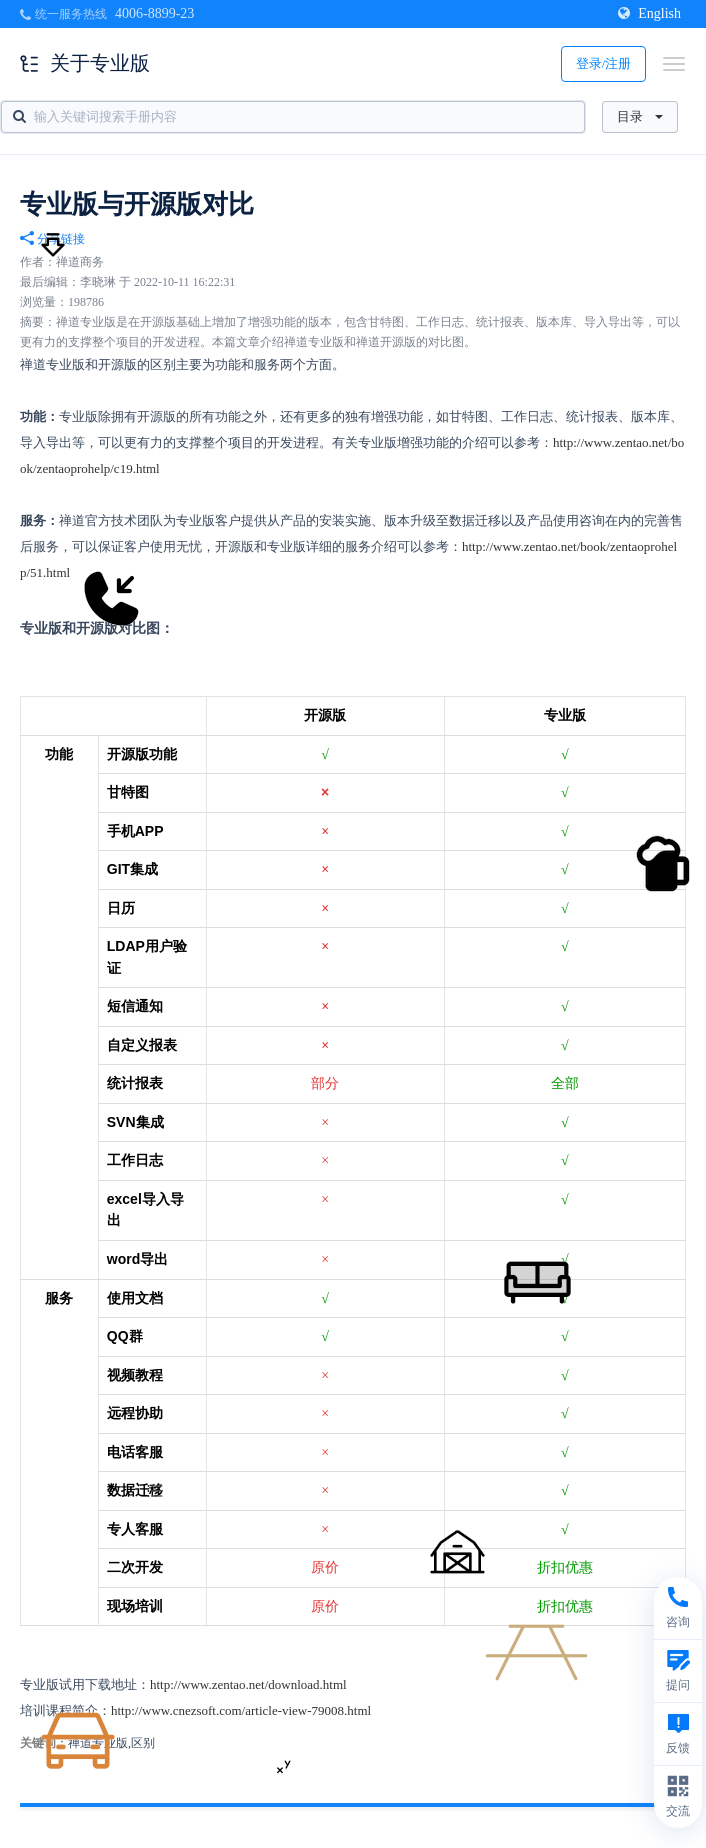 This screenshot has width=706, height=1848. I want to click on find nearby bars or pubs, so click(663, 865).